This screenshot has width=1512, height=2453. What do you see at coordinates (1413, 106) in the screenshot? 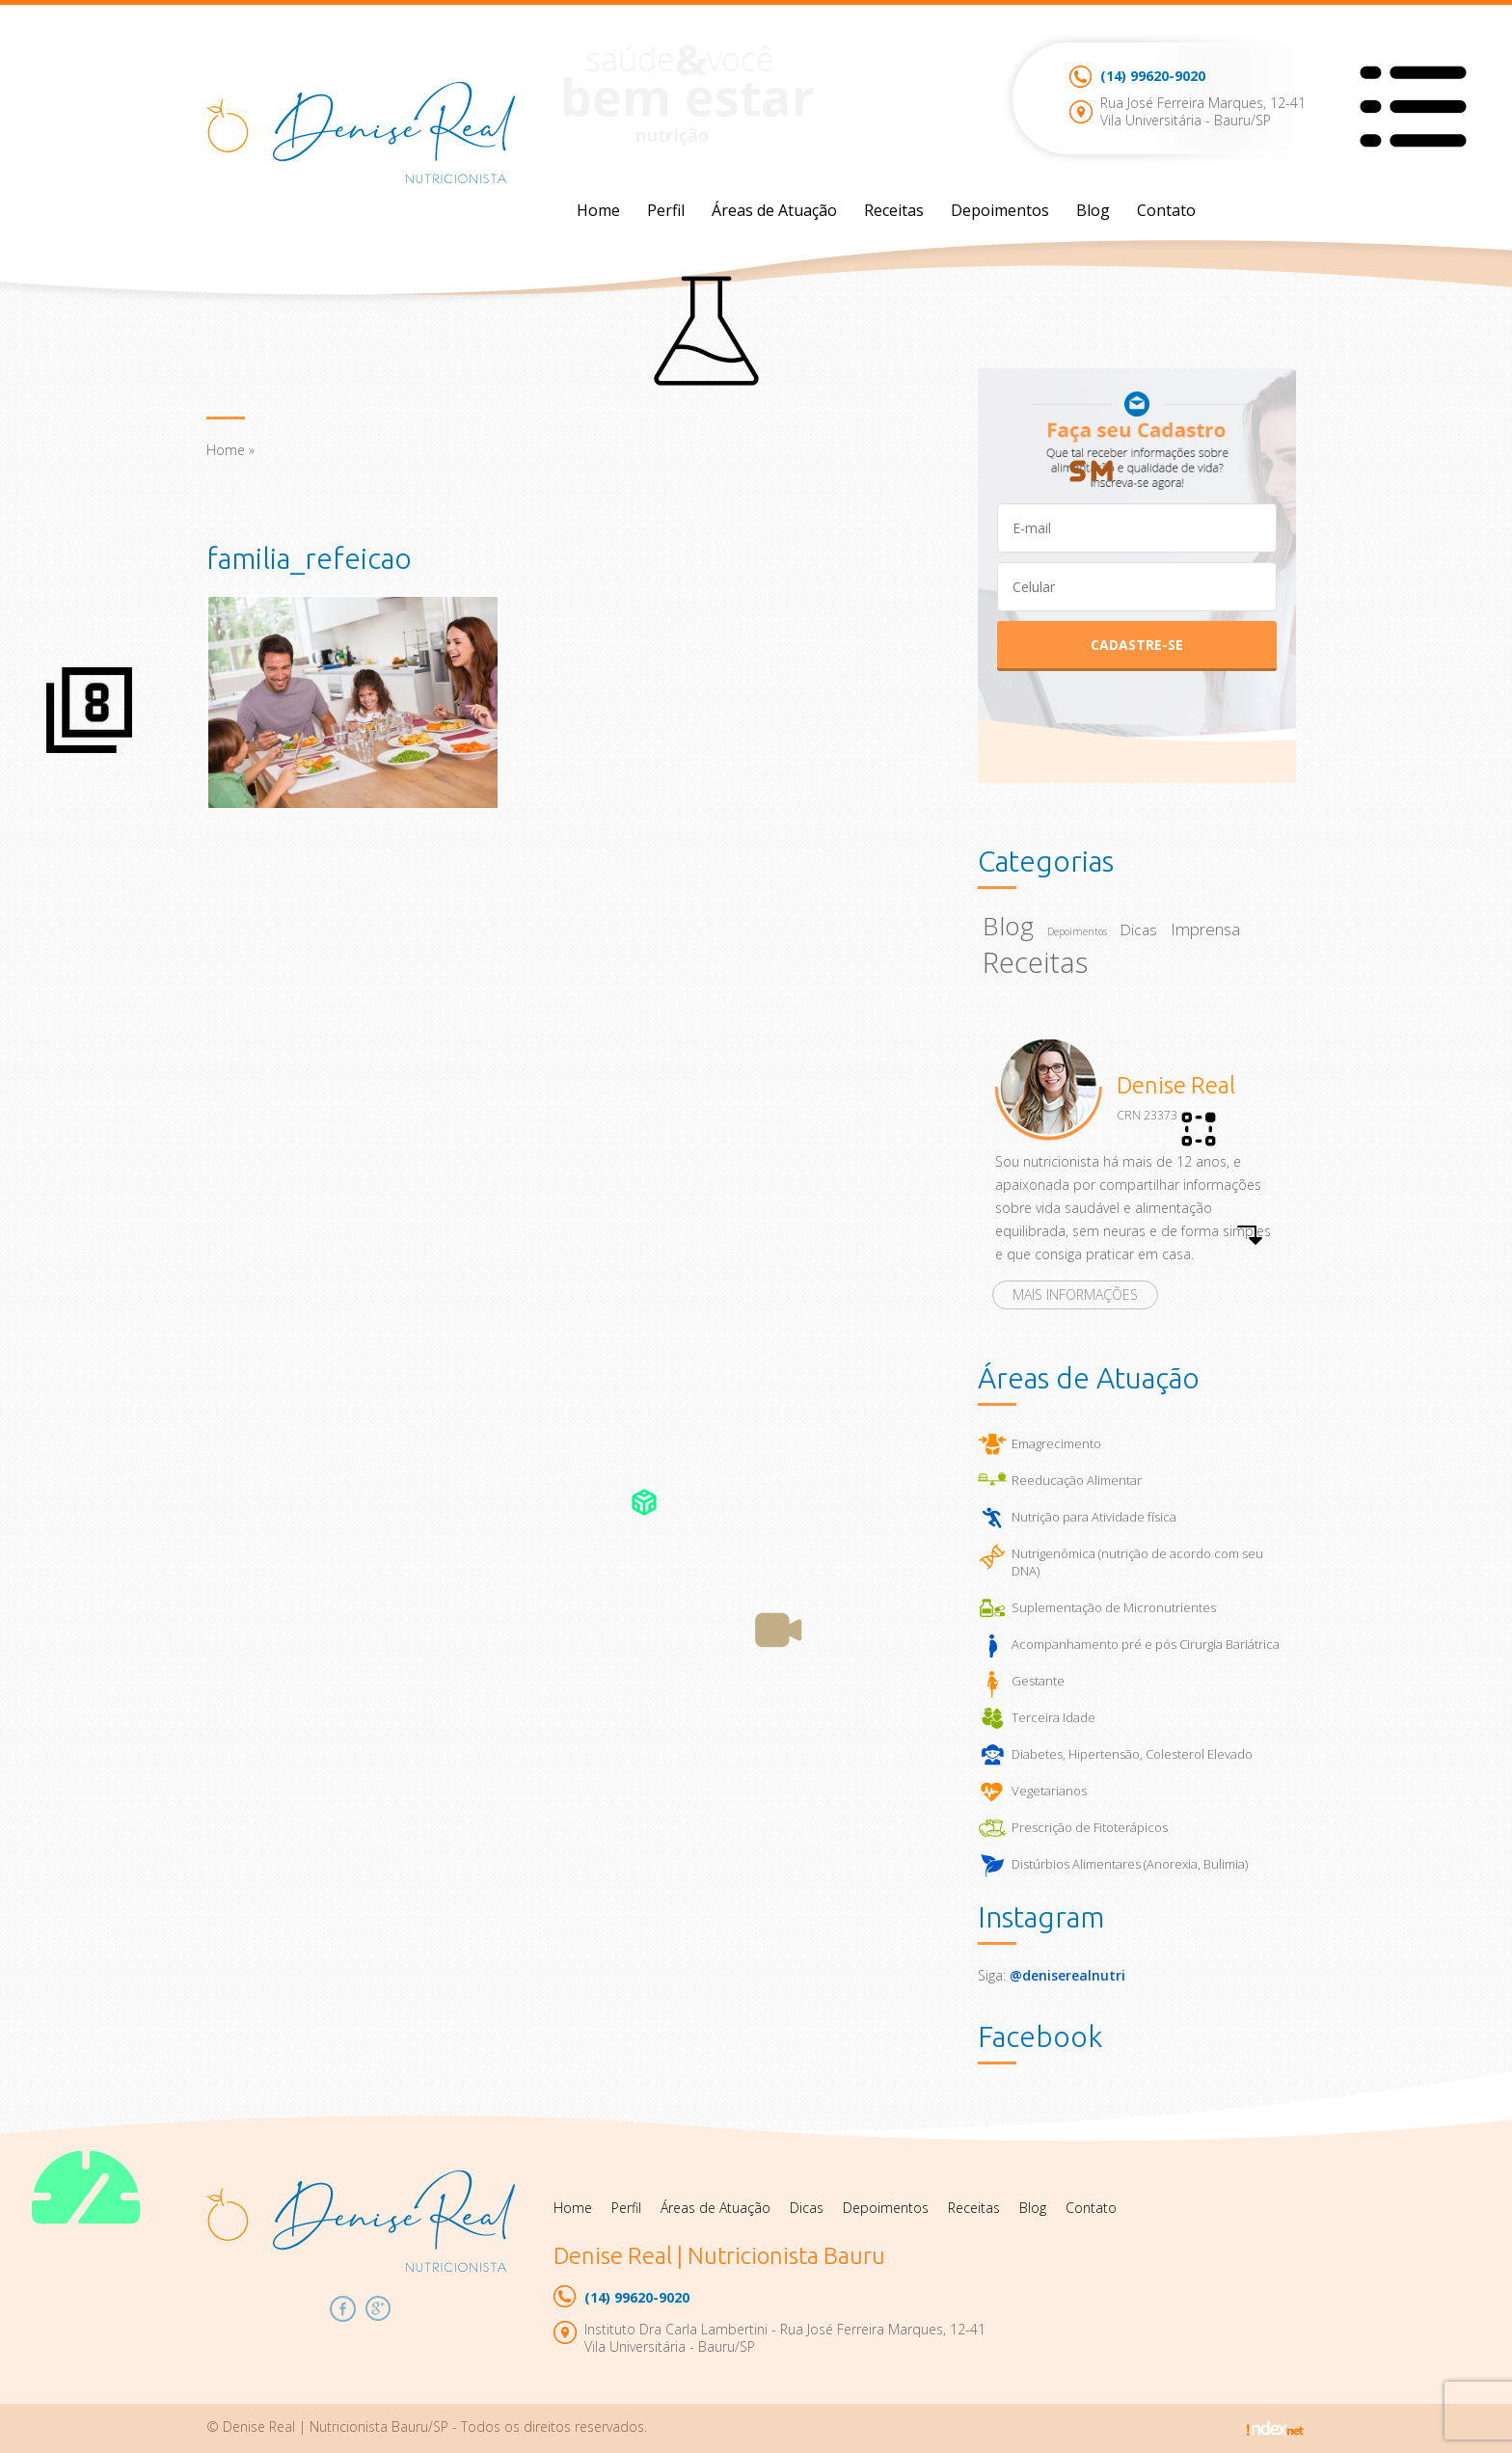
I see `view items in a list format` at bounding box center [1413, 106].